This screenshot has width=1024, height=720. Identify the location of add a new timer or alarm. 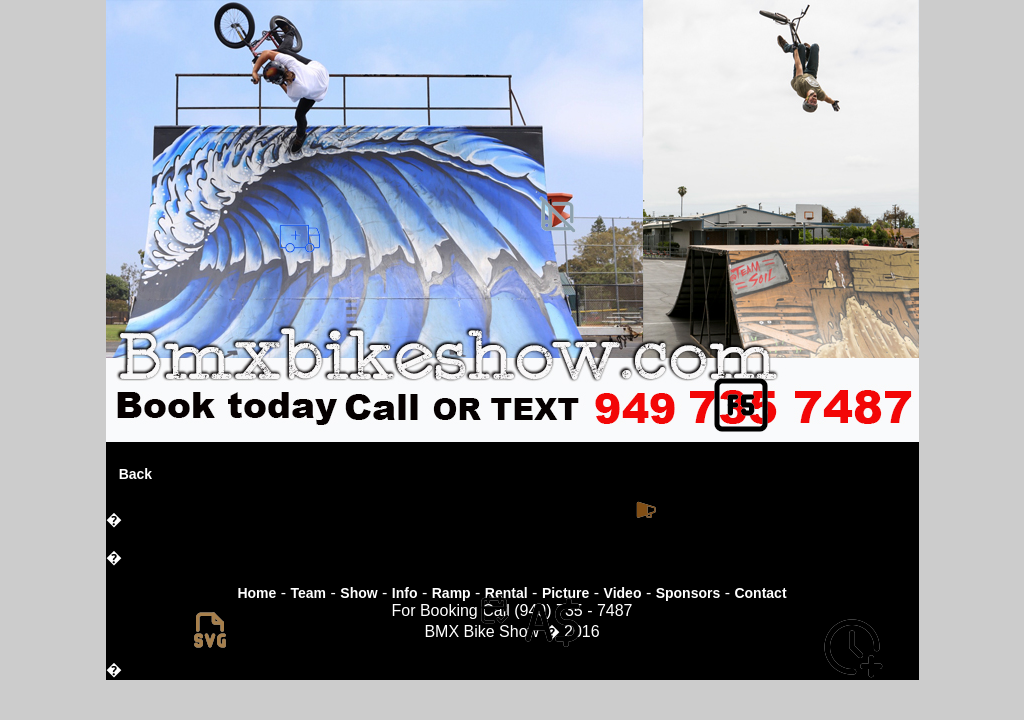
(852, 647).